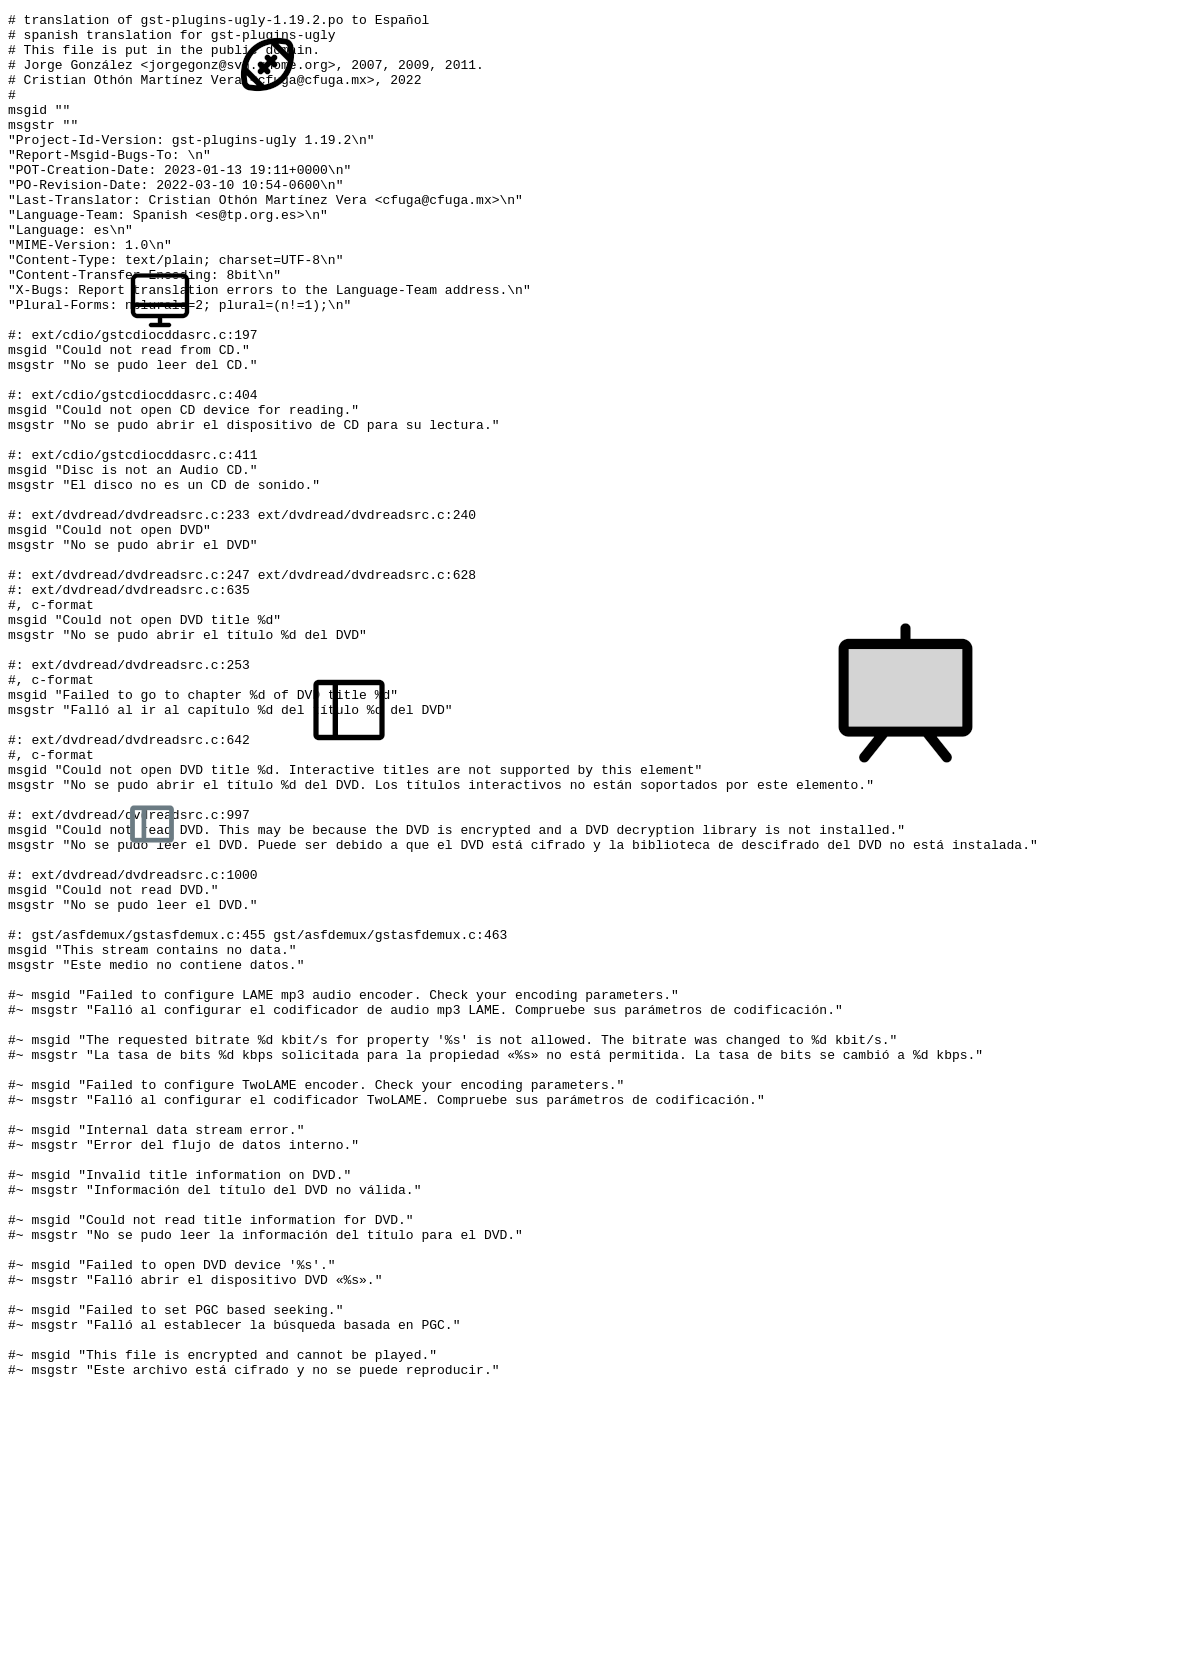 This screenshot has width=1204, height=1664. I want to click on start or view a presentation, so click(905, 695).